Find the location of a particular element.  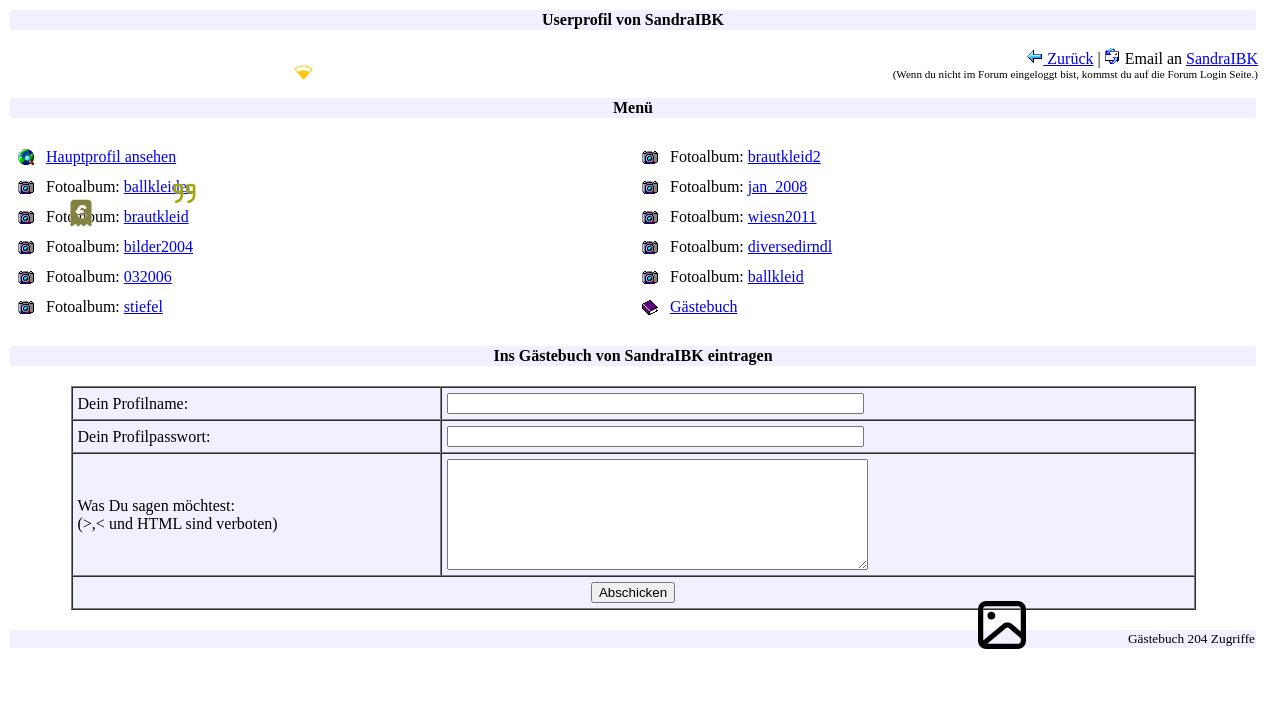

insert a block quote is located at coordinates (184, 193).